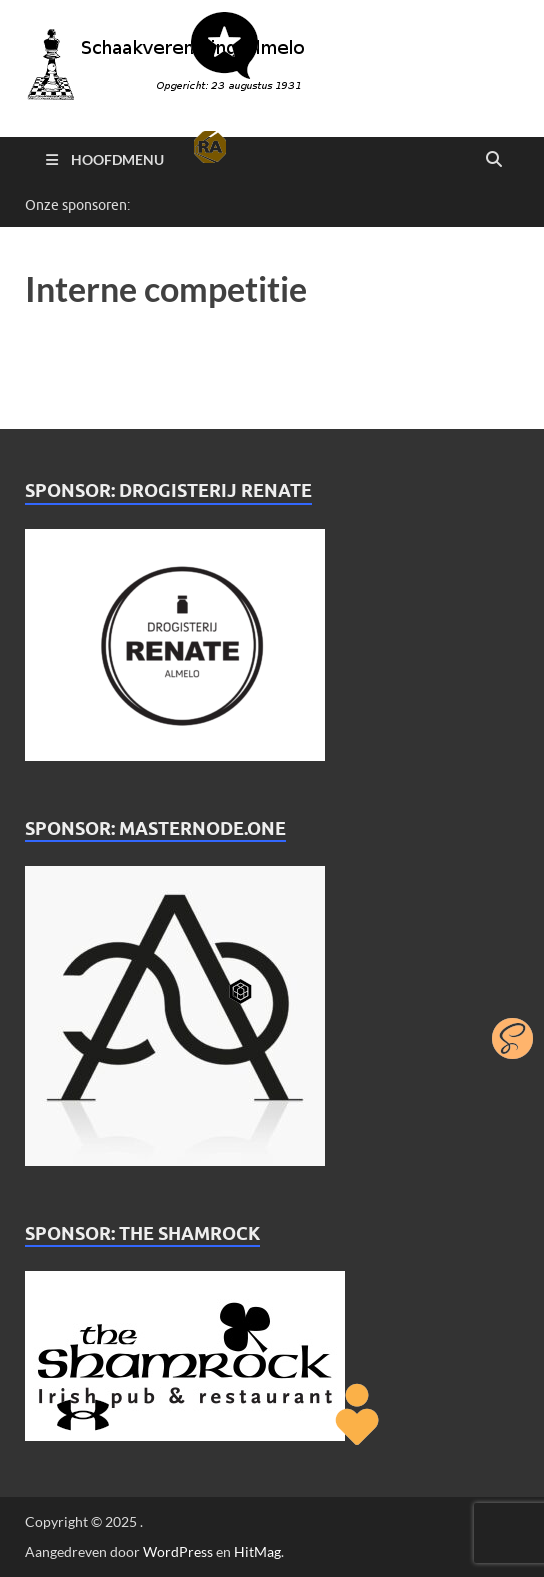 This screenshot has height=1577, width=544. What do you see at coordinates (357, 1415) in the screenshot?
I see `empathize with or show compassion for a user` at bounding box center [357, 1415].